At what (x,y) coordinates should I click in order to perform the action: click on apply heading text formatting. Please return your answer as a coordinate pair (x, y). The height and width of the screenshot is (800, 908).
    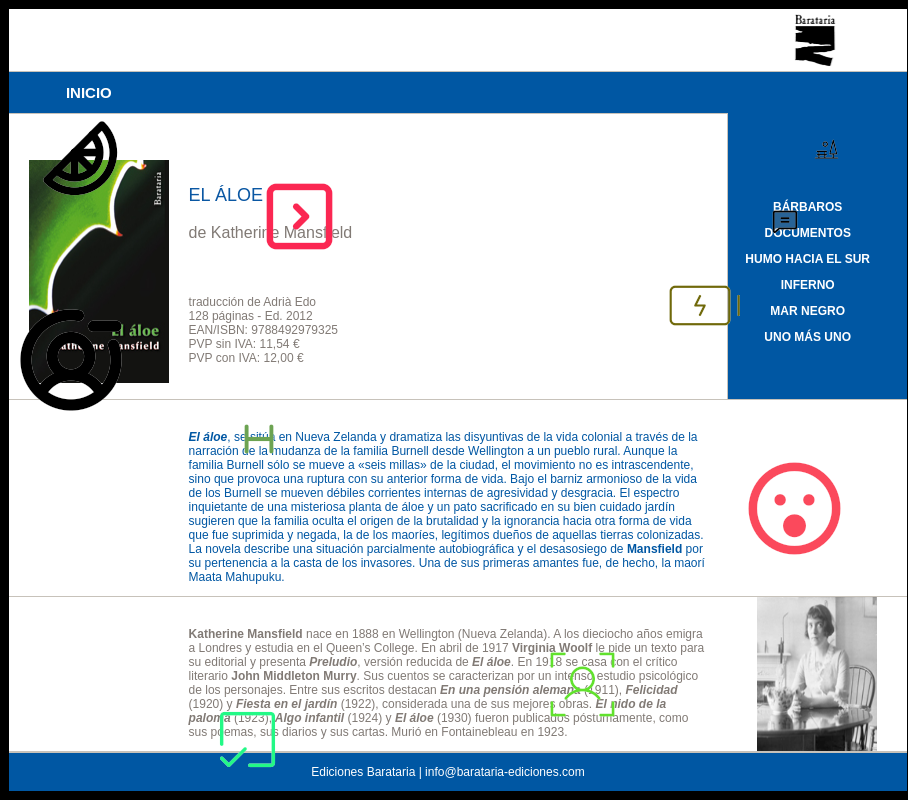
    Looking at the image, I should click on (259, 439).